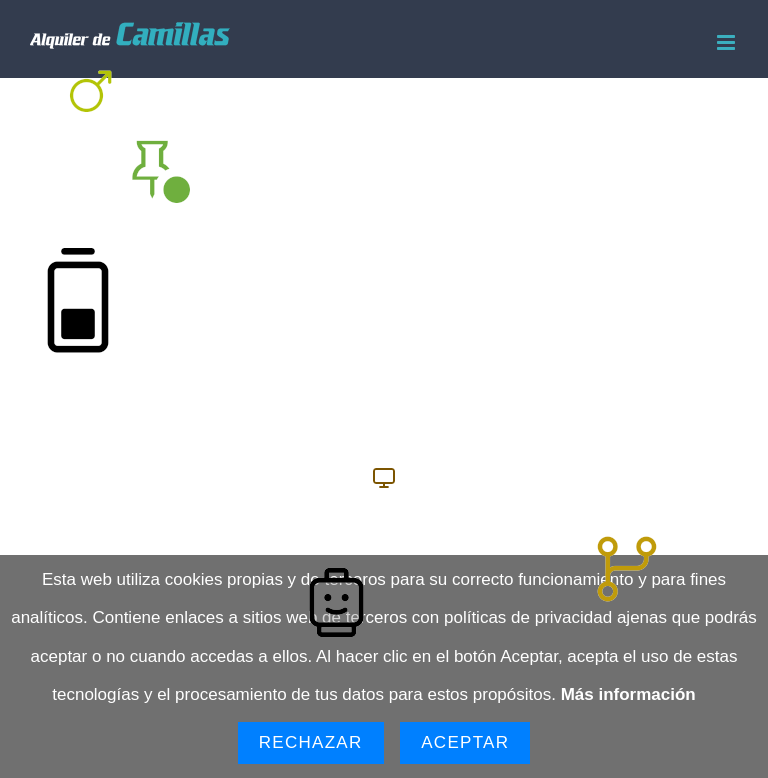  Describe the element at coordinates (91, 90) in the screenshot. I see `indicates male gender selection` at that location.